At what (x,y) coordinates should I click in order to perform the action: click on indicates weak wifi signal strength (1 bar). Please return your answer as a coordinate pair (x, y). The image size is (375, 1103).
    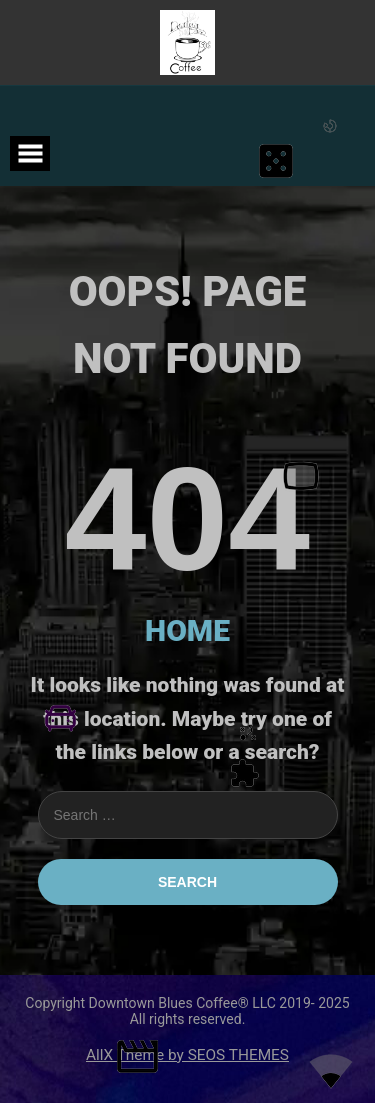
    Looking at the image, I should click on (331, 1071).